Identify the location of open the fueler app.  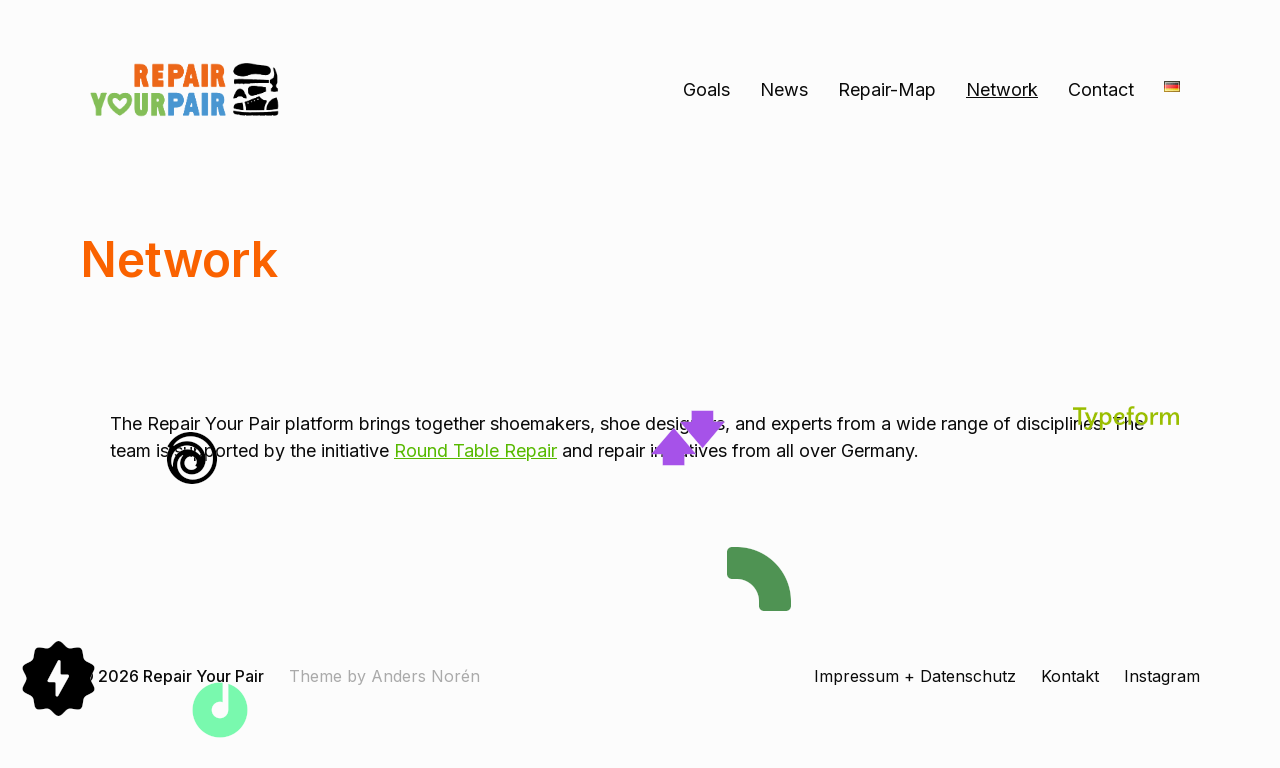
(58, 678).